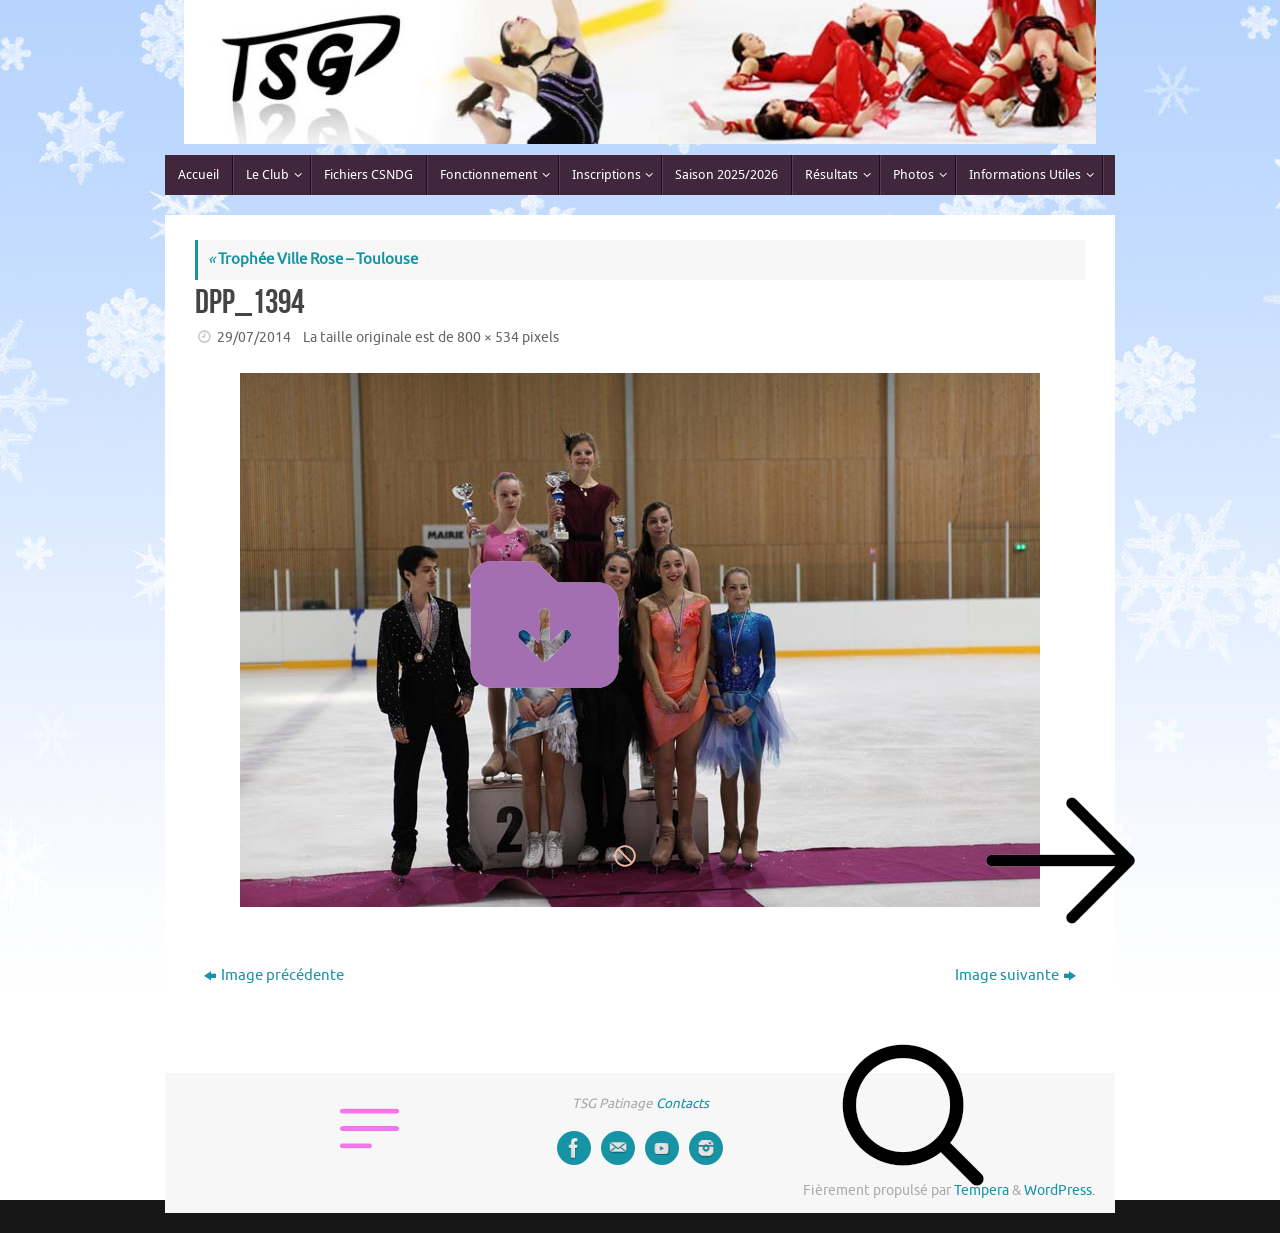 The height and width of the screenshot is (1233, 1280). Describe the element at coordinates (1060, 860) in the screenshot. I see `navigate to the next item or page` at that location.